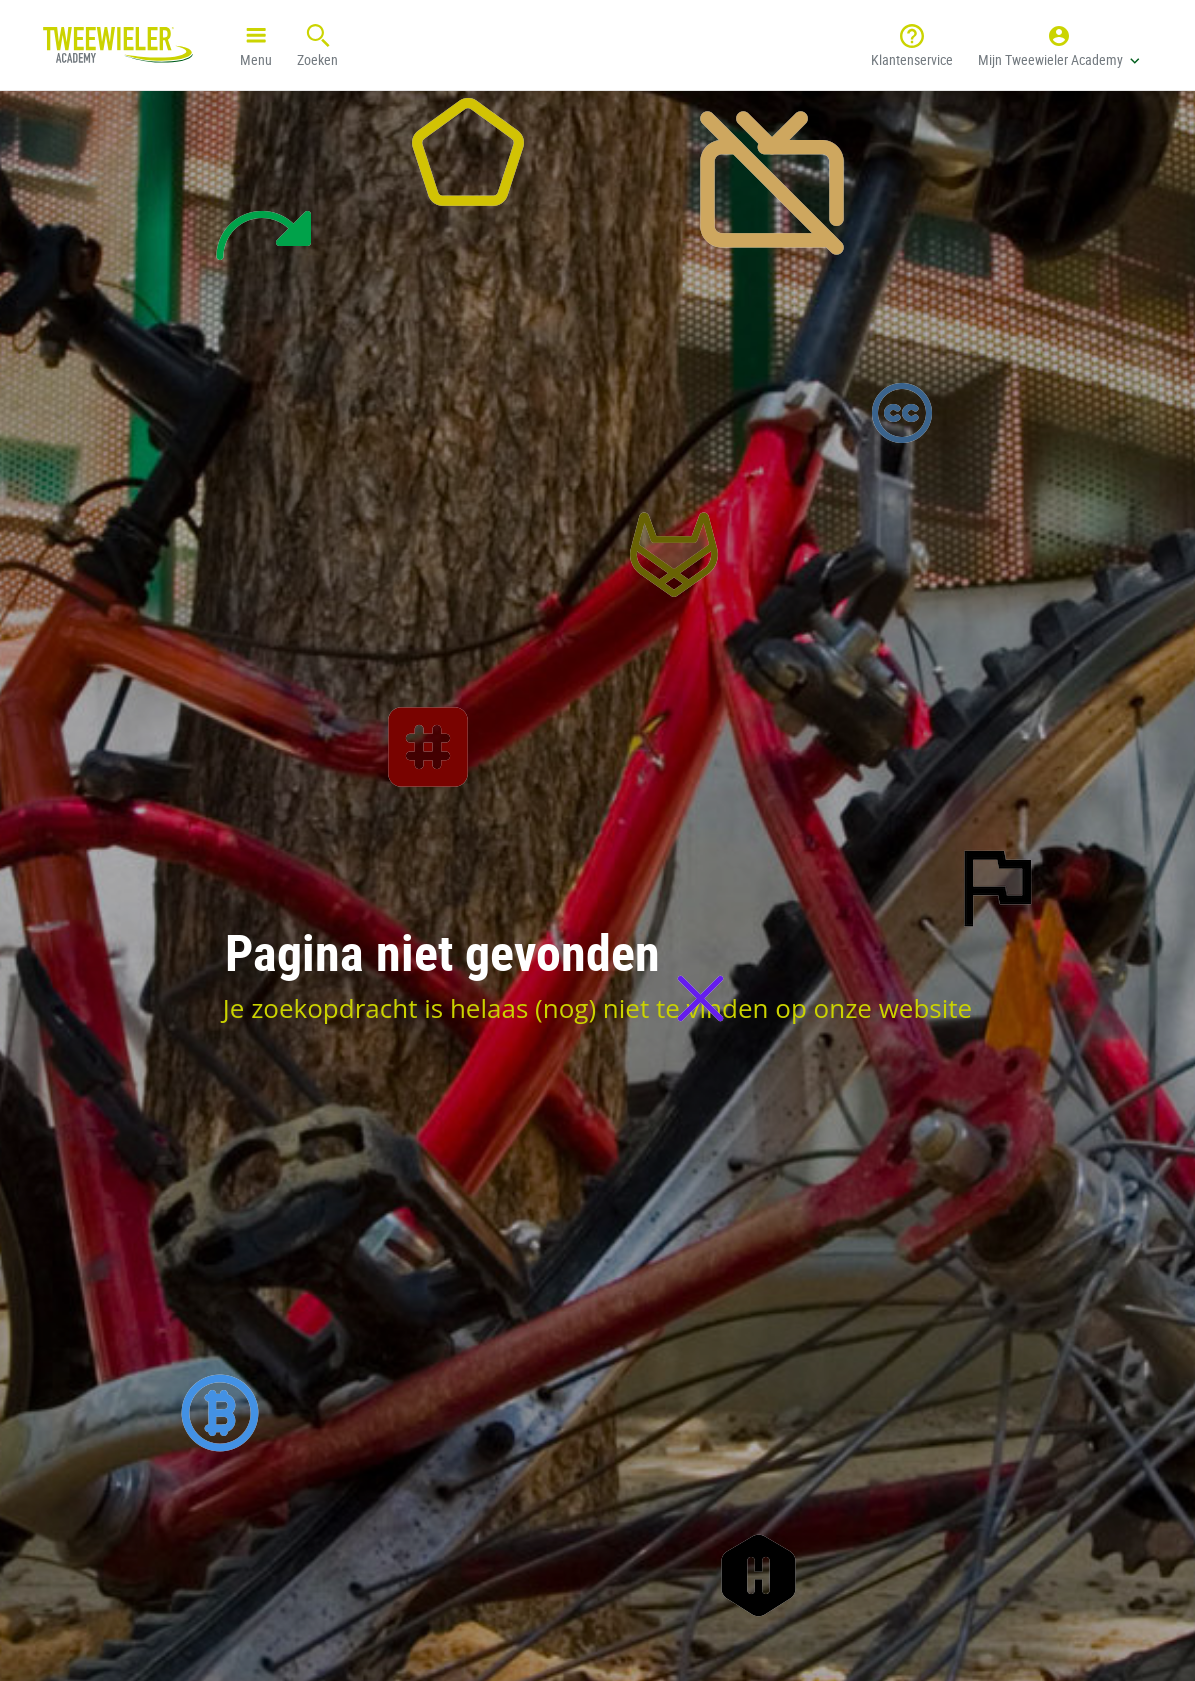  Describe the element at coordinates (262, 232) in the screenshot. I see `redo last action` at that location.